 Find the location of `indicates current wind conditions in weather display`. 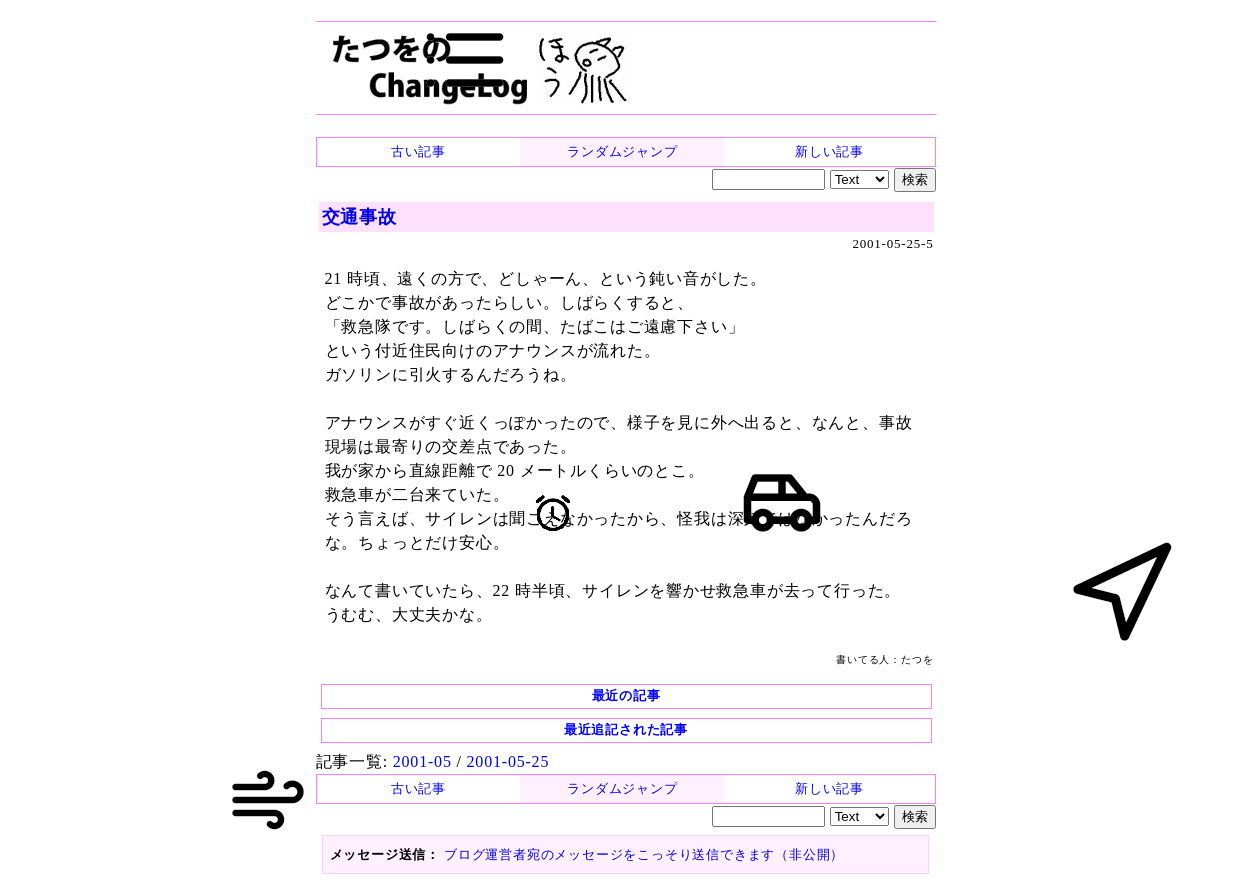

indicates current wind conditions in weather display is located at coordinates (268, 800).